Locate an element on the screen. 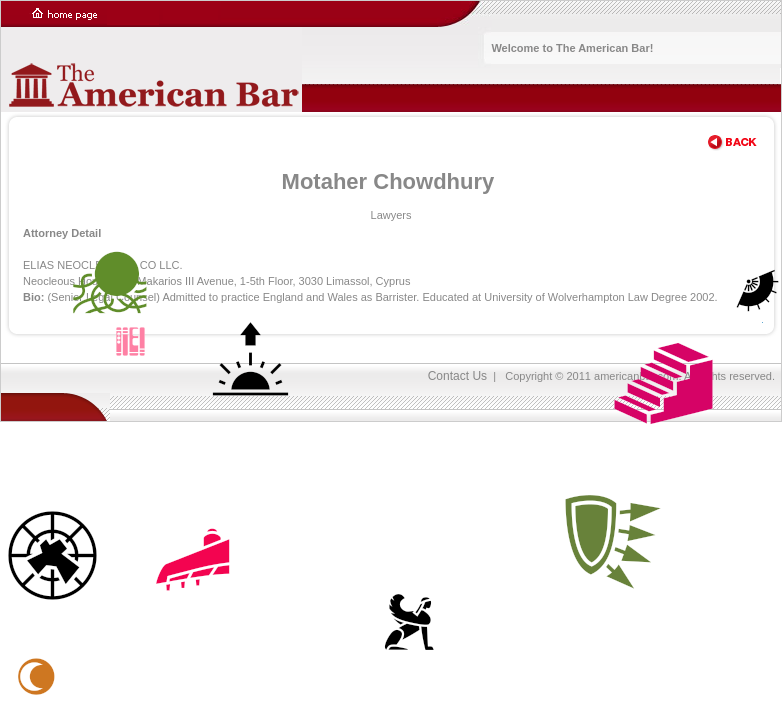 The height and width of the screenshot is (720, 782). view radar or detection range settings is located at coordinates (52, 555).